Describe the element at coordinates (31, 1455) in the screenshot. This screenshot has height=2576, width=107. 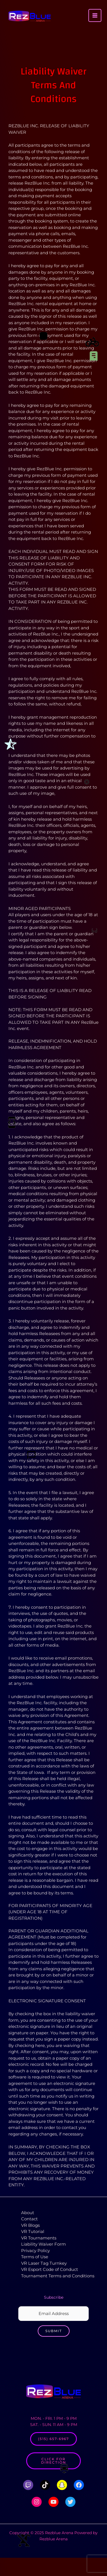
I see `open a new chat or message` at that location.